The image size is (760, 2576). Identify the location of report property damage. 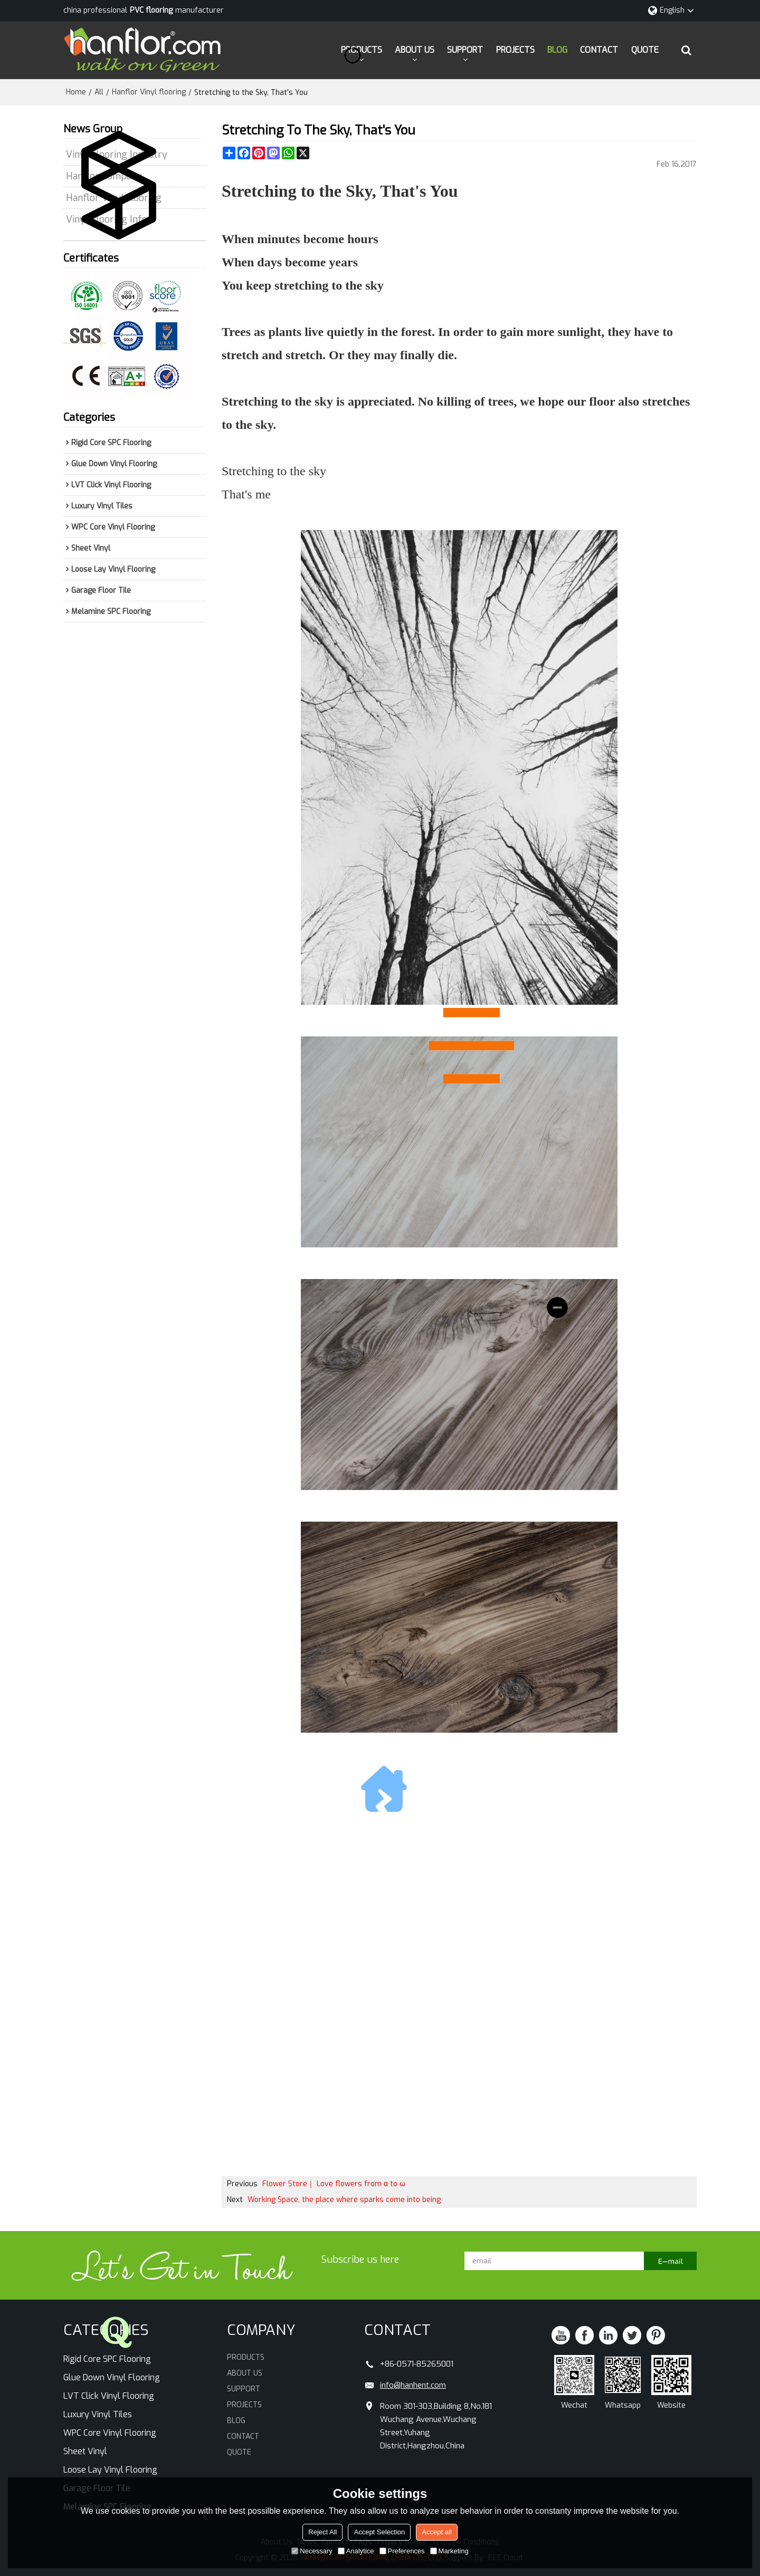
(384, 1789).